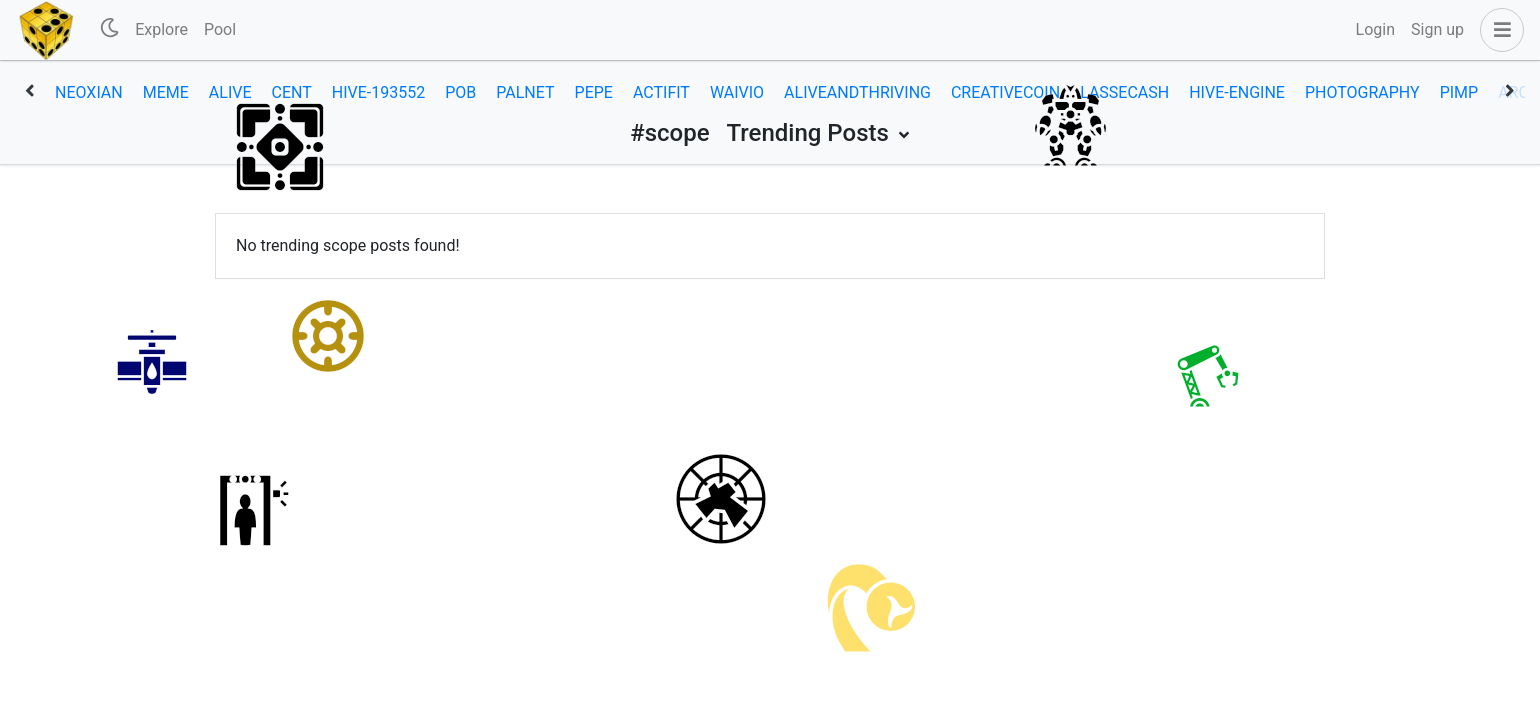  What do you see at coordinates (152, 362) in the screenshot?
I see `adjust water or gas flow settings` at bounding box center [152, 362].